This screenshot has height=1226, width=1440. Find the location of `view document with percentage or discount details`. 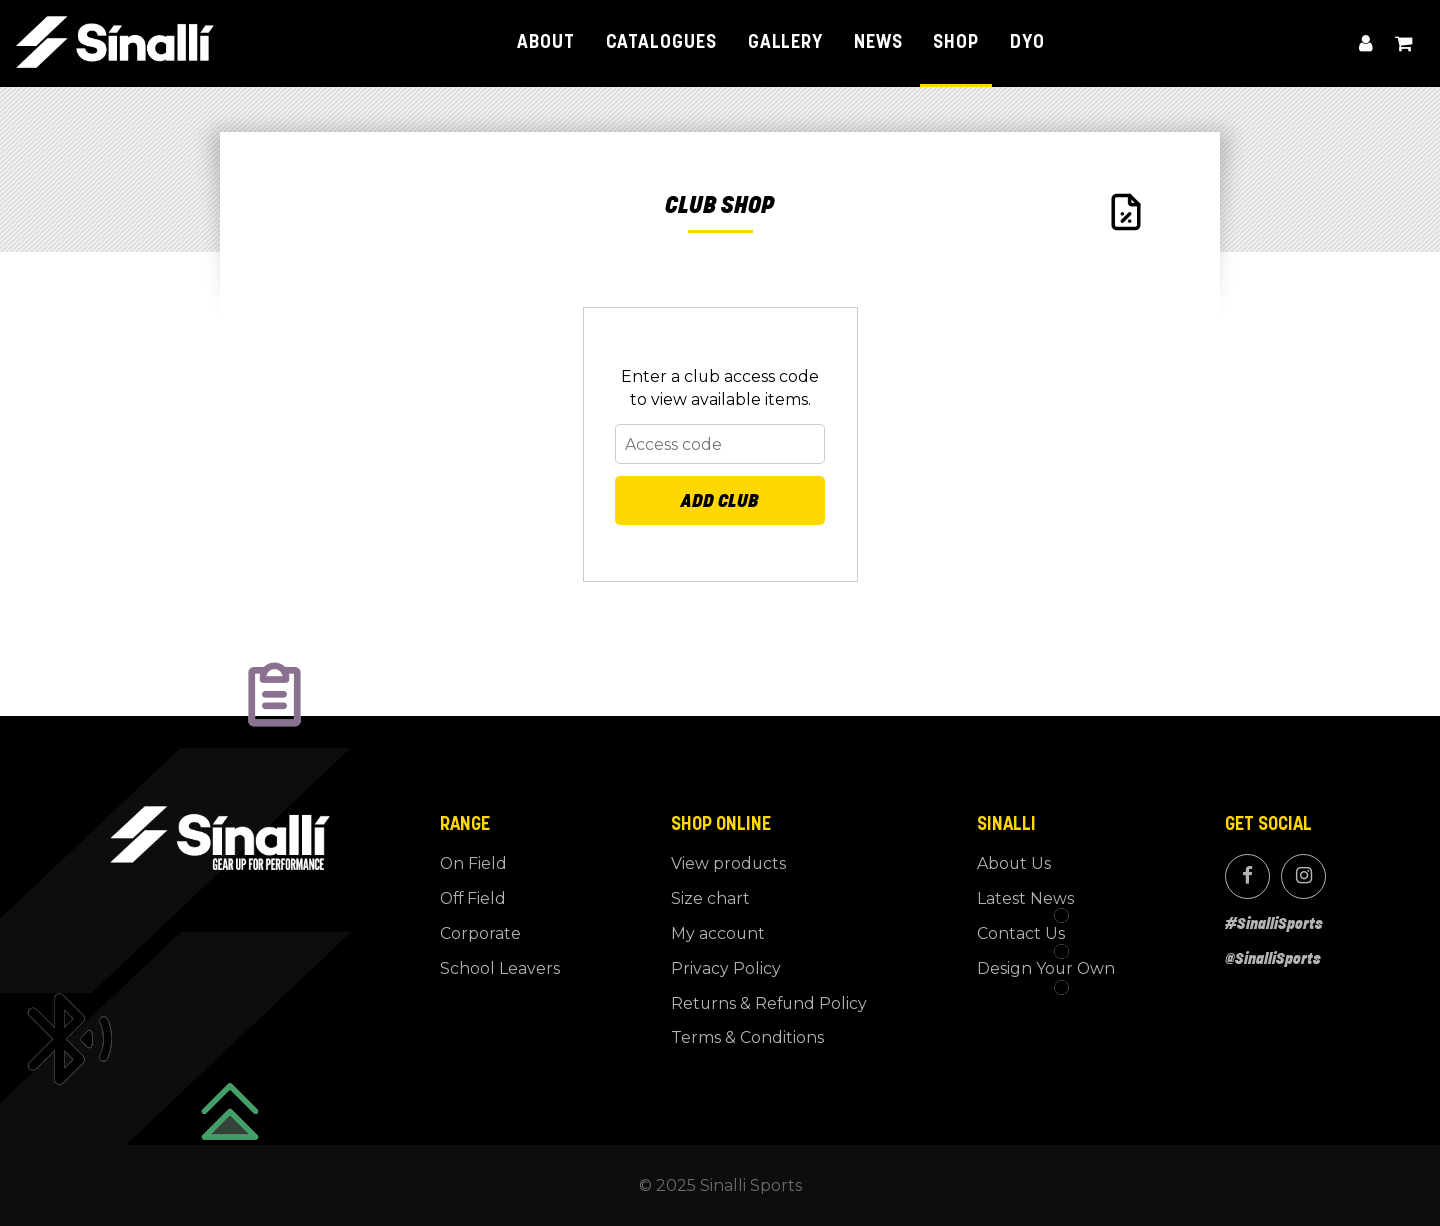

view document with percentage or discount details is located at coordinates (1126, 212).